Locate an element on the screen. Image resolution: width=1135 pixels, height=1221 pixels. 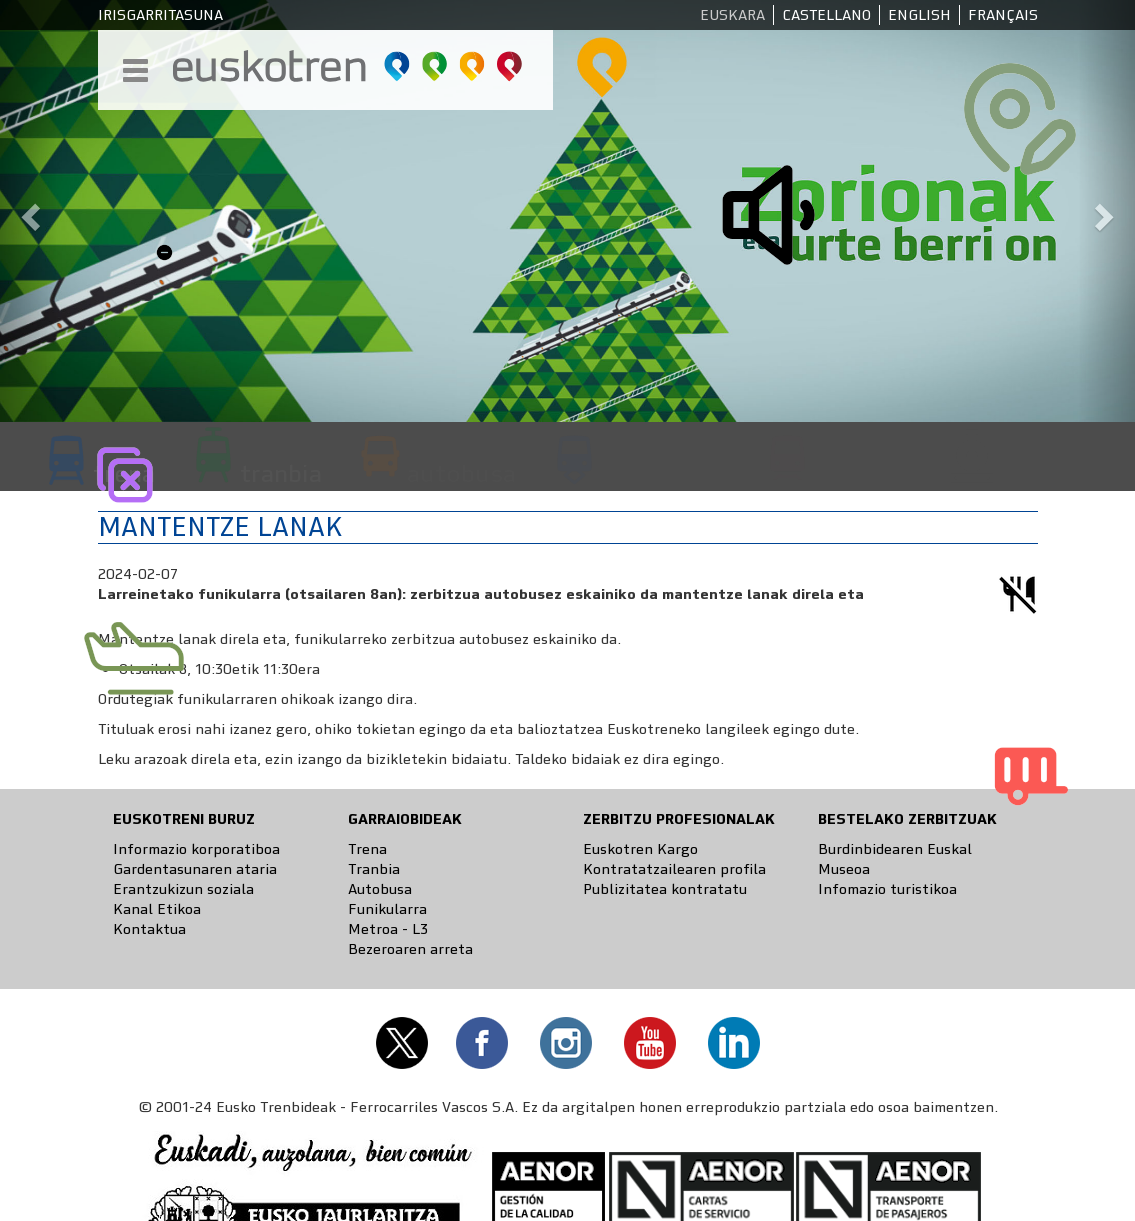
cancel or remove a copied item is located at coordinates (125, 475).